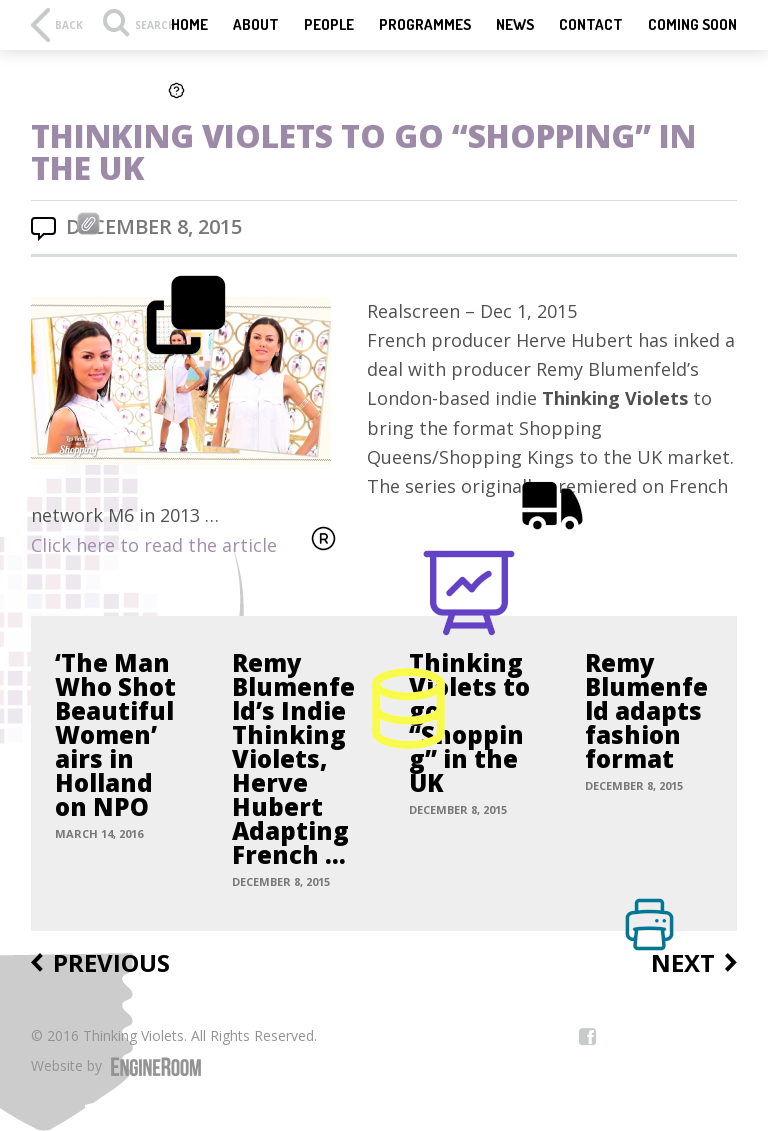  I want to click on indicates registered trademark status, so click(323, 538).